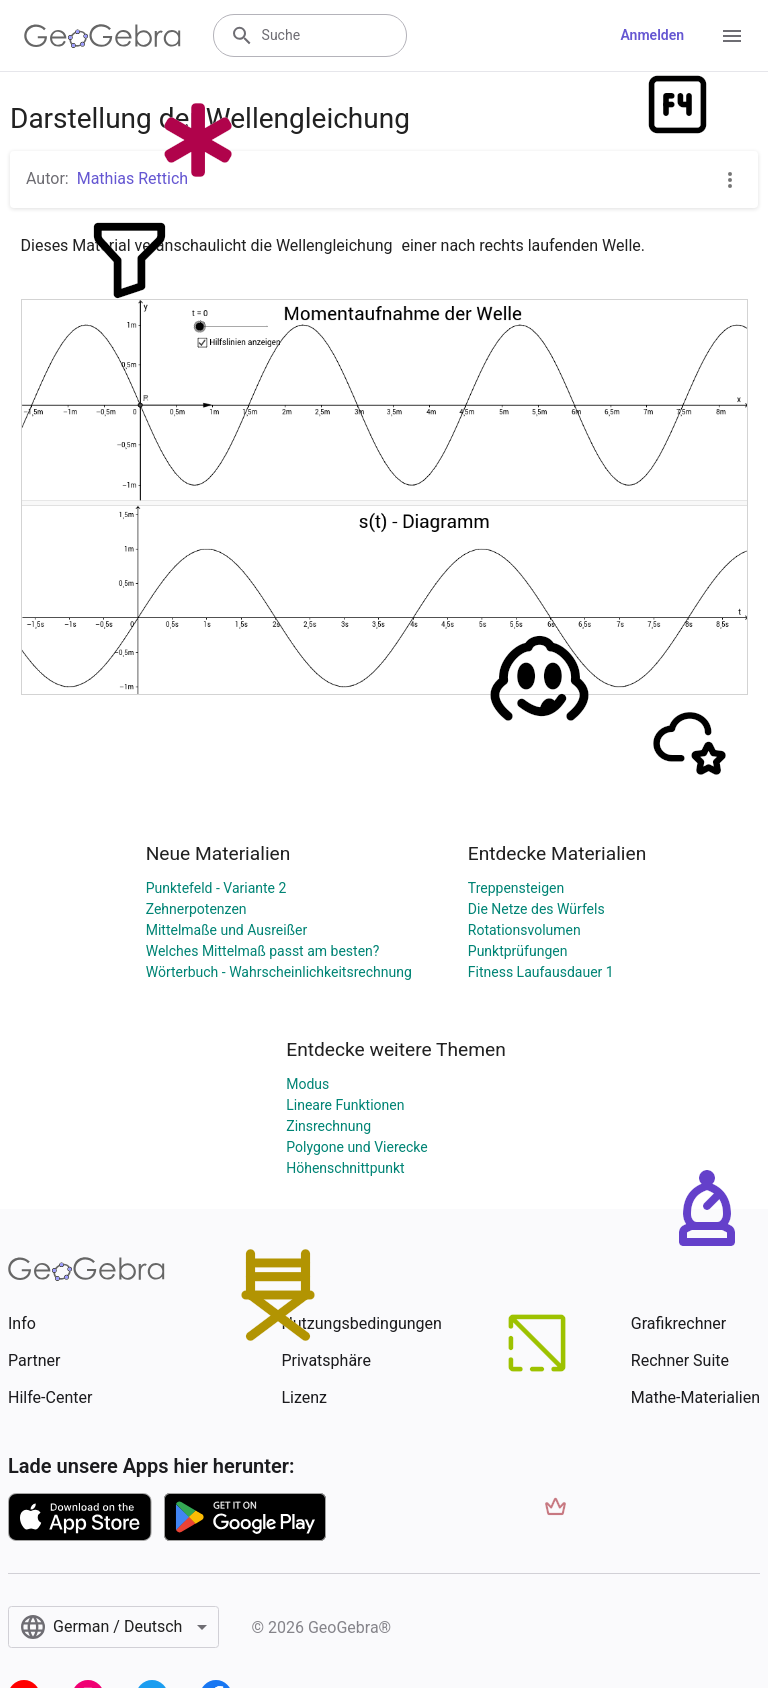 The height and width of the screenshot is (1688, 768). Describe the element at coordinates (198, 140) in the screenshot. I see `access emergency medical services or health information` at that location.